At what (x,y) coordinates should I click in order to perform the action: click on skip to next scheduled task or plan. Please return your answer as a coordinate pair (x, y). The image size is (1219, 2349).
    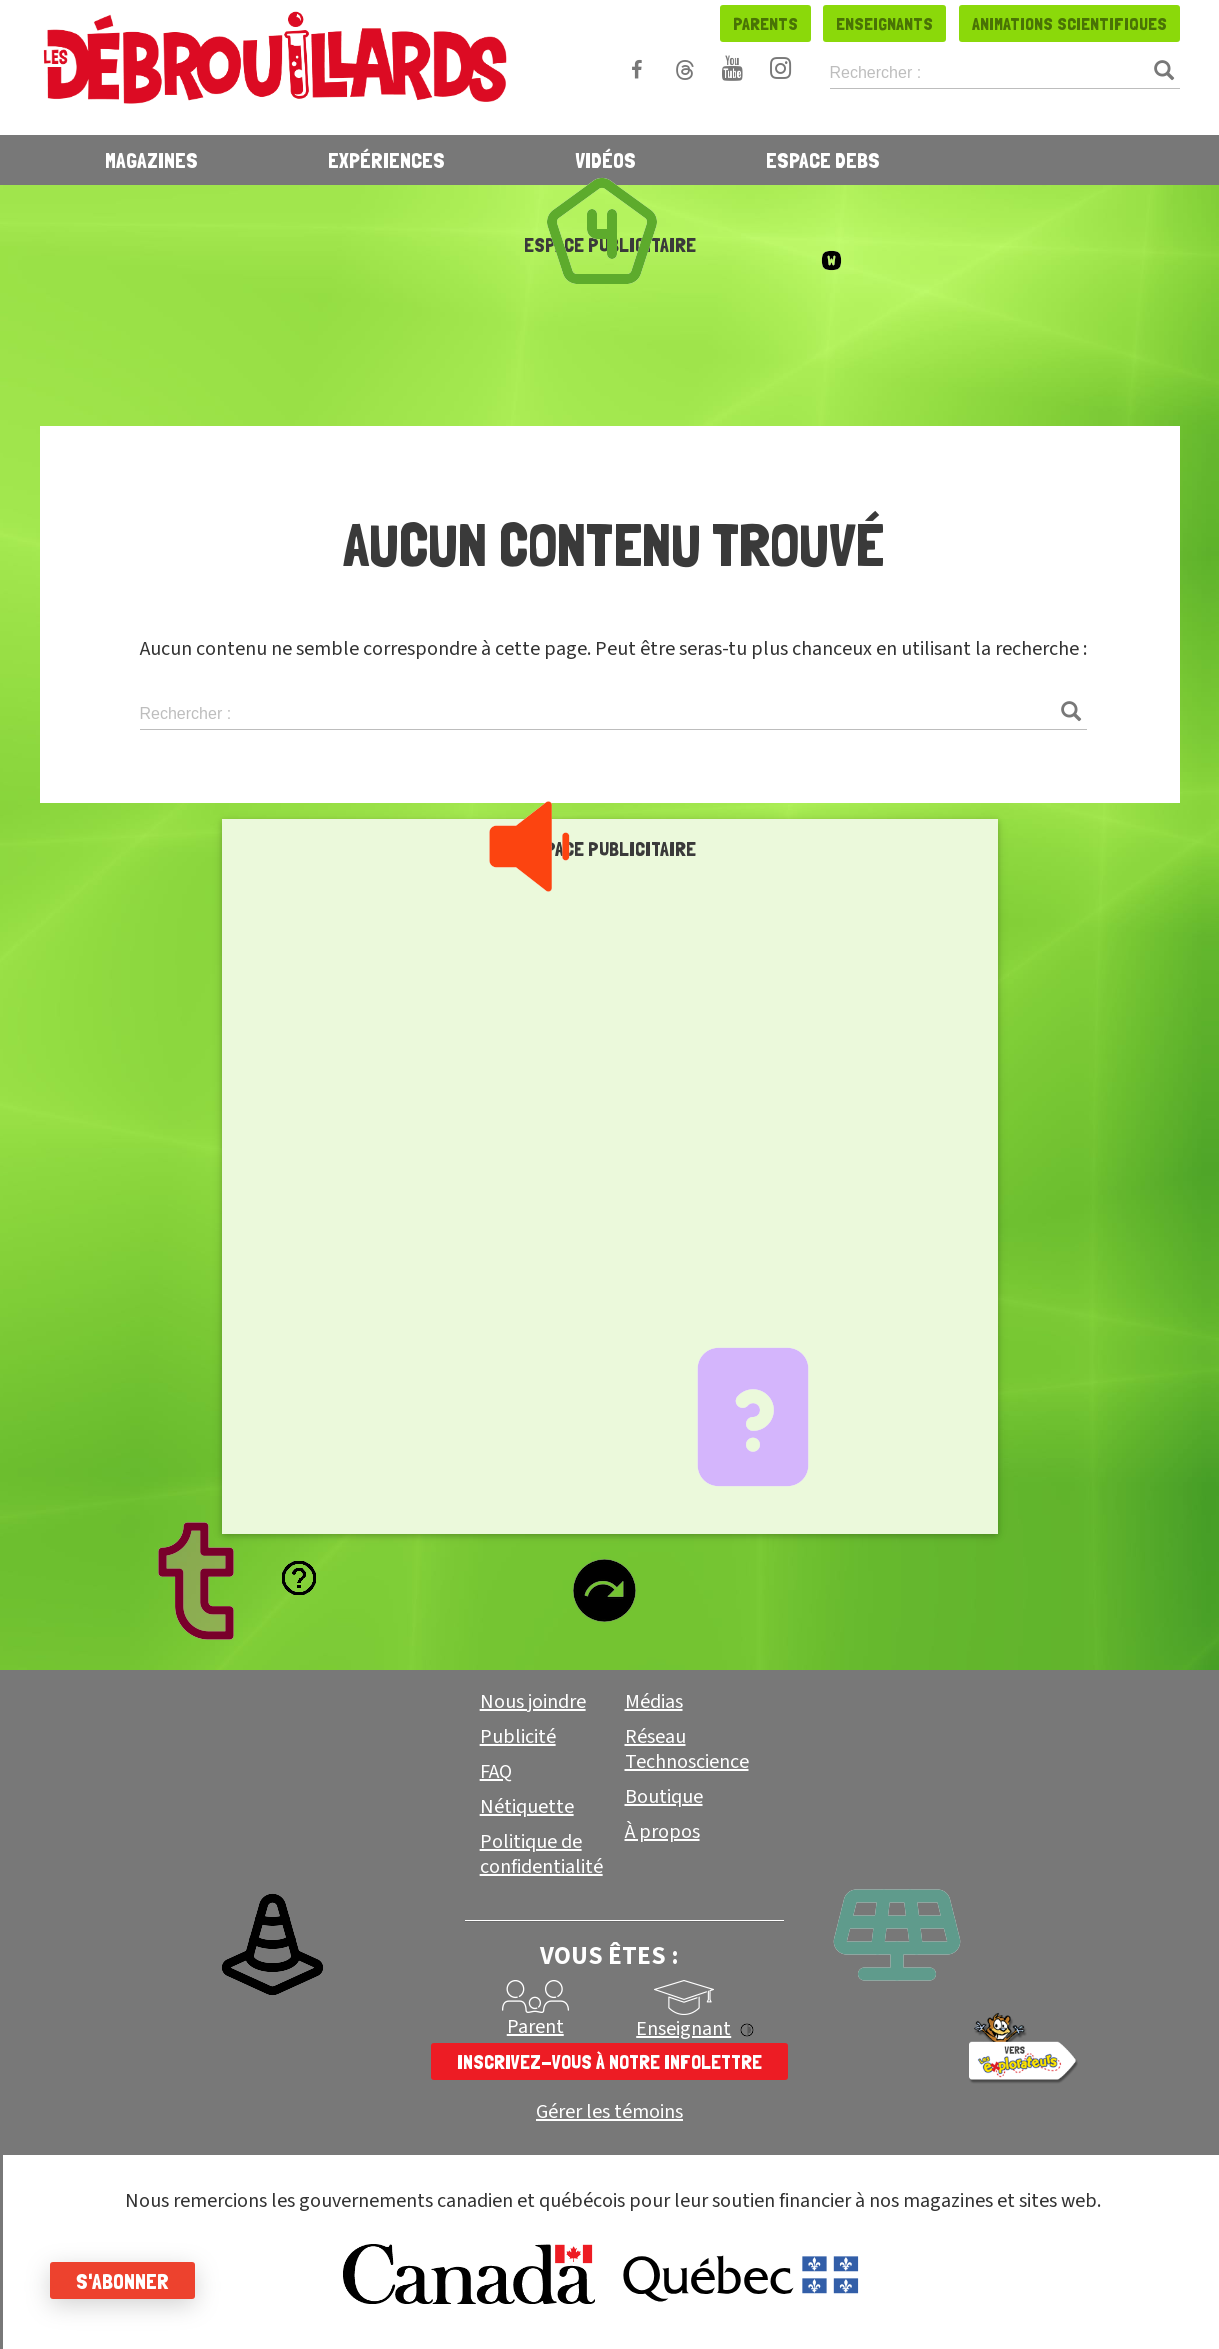
    Looking at the image, I should click on (604, 1590).